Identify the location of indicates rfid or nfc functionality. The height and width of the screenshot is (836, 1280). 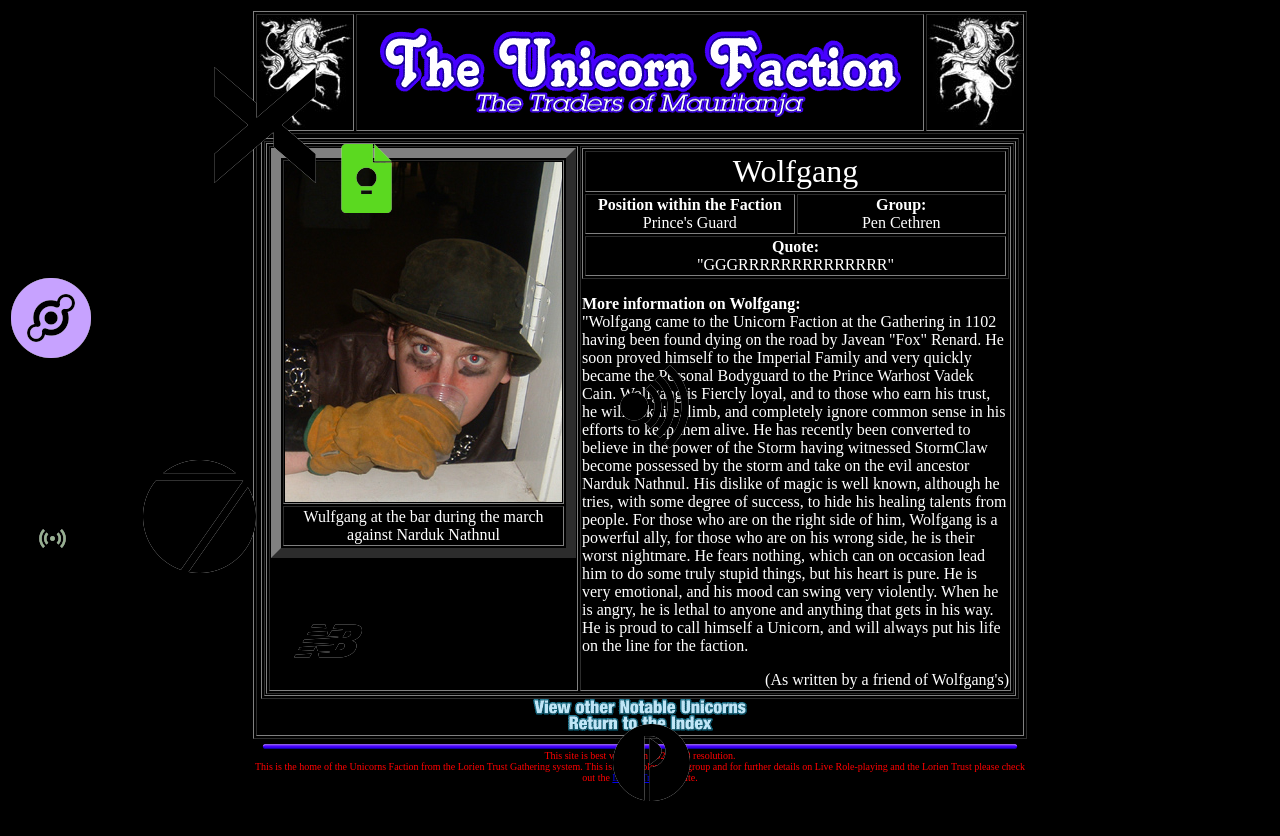
(52, 538).